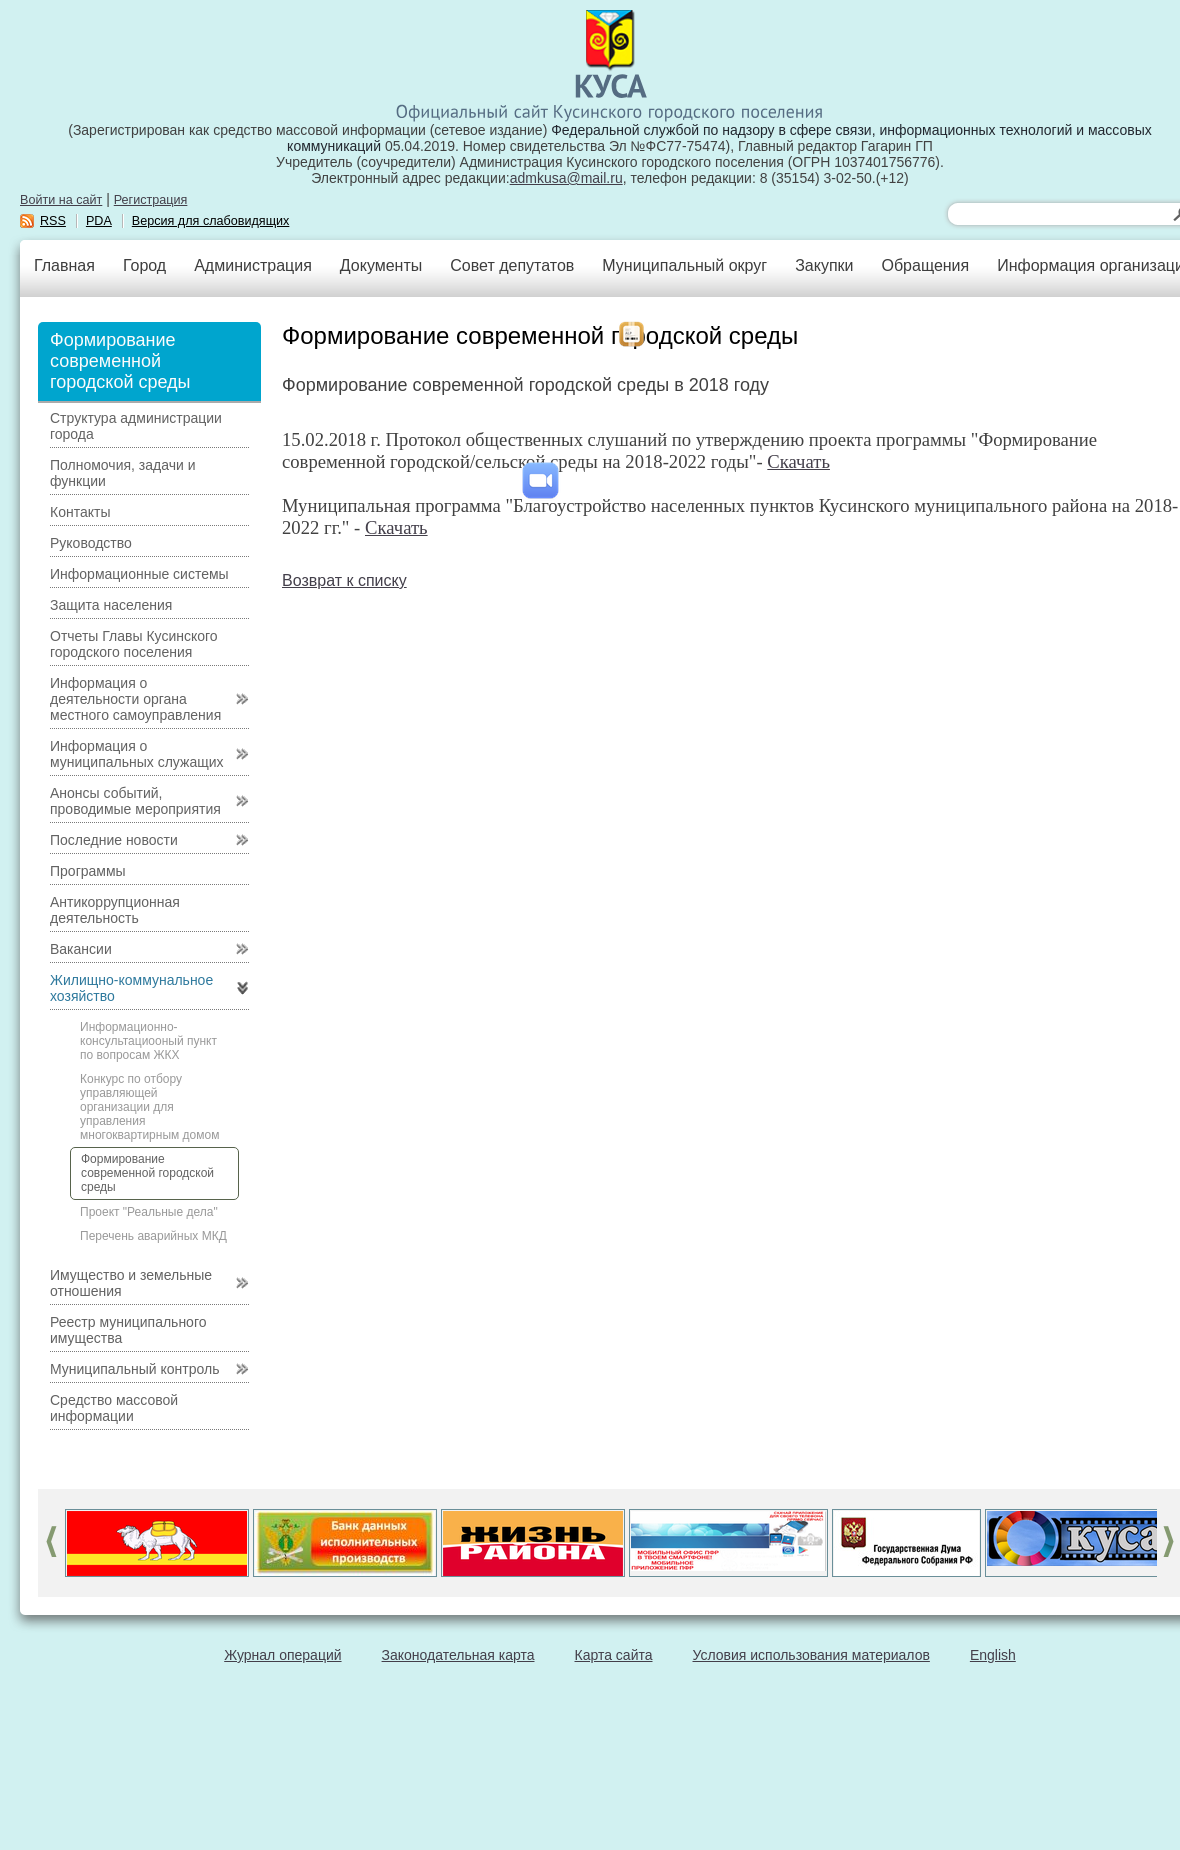 The image size is (1180, 1850). What do you see at coordinates (631, 334) in the screenshot?
I see `an alpm package file used by arch linux package manager` at bounding box center [631, 334].